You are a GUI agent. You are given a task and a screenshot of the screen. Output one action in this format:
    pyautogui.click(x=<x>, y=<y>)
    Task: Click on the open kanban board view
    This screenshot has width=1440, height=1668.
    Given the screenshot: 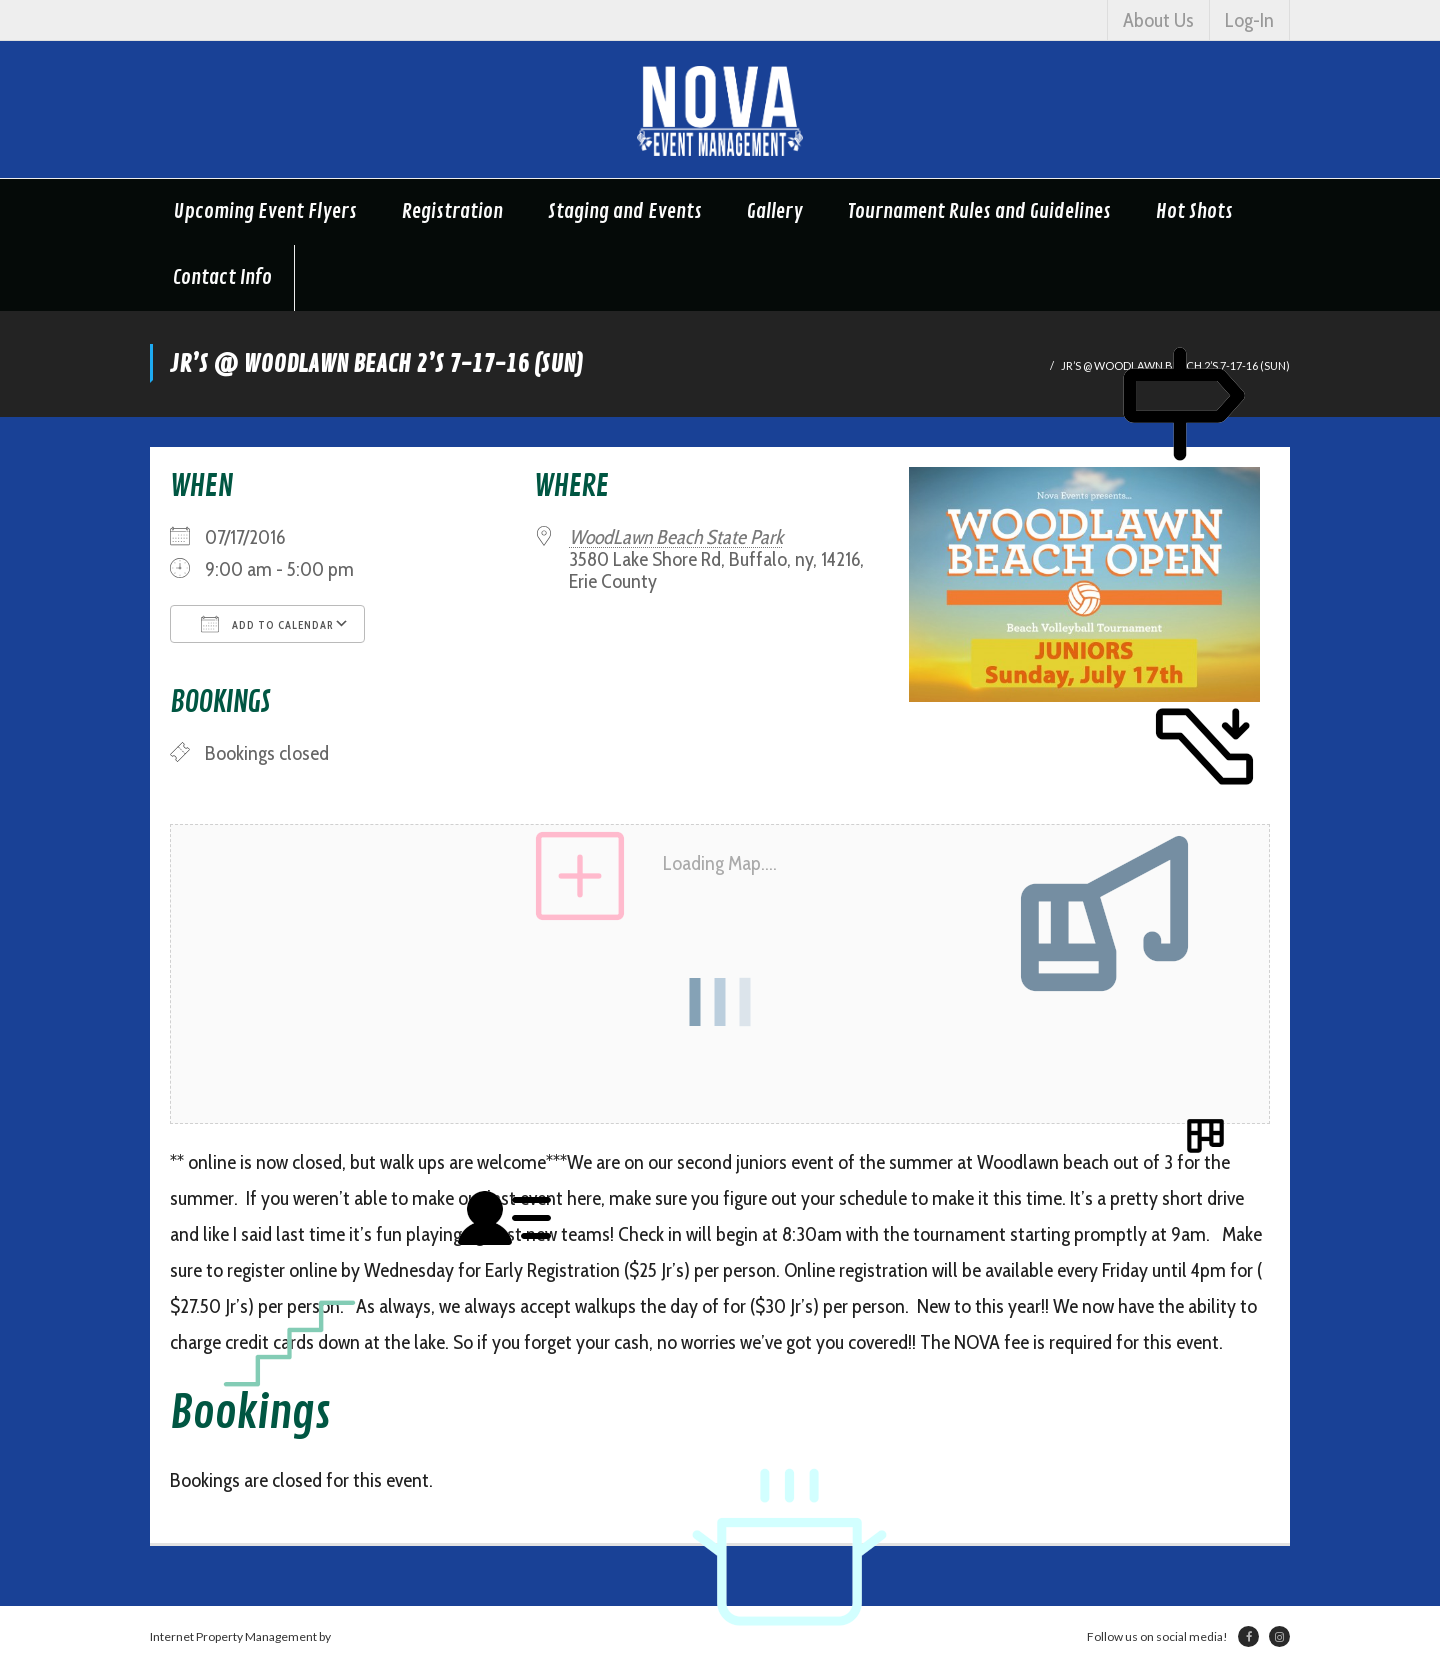 What is the action you would take?
    pyautogui.click(x=1205, y=1134)
    